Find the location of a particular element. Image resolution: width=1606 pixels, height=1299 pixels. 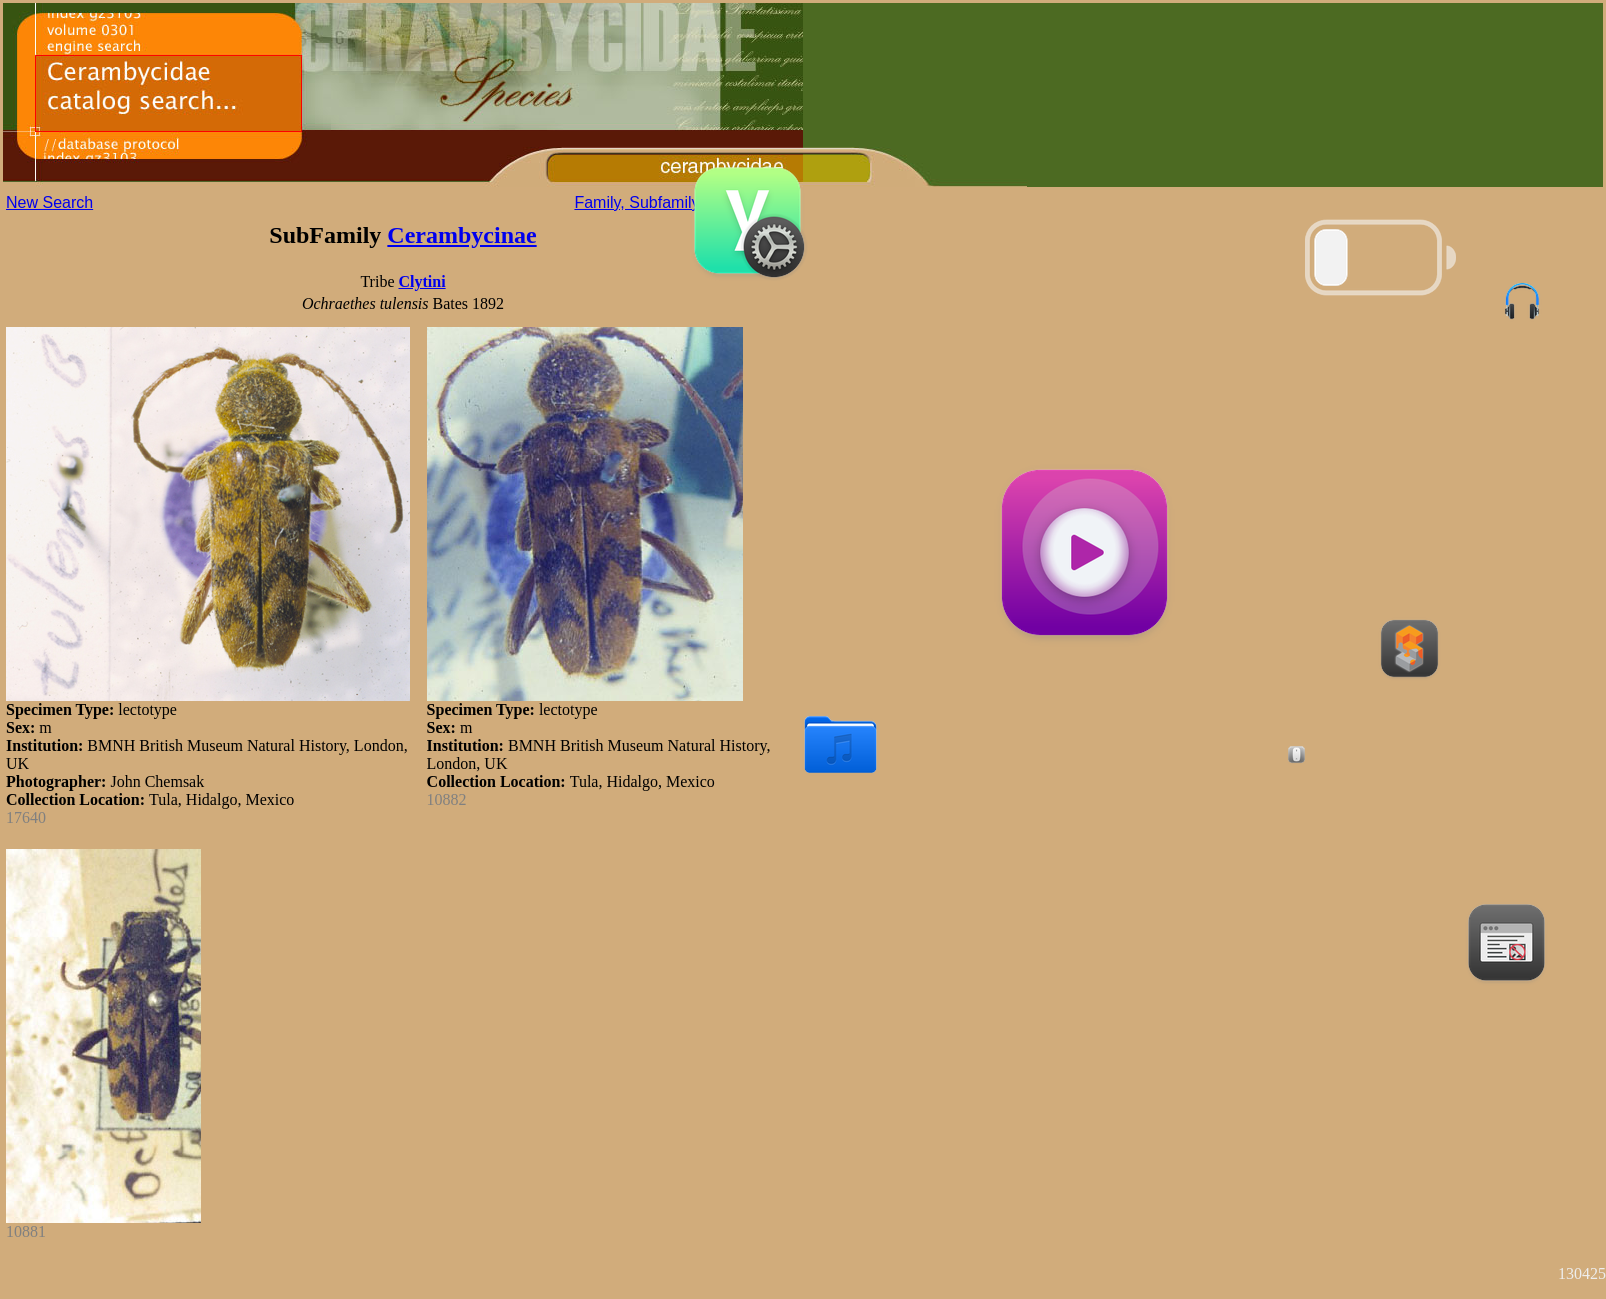

access audio or headphone settings is located at coordinates (1522, 303).